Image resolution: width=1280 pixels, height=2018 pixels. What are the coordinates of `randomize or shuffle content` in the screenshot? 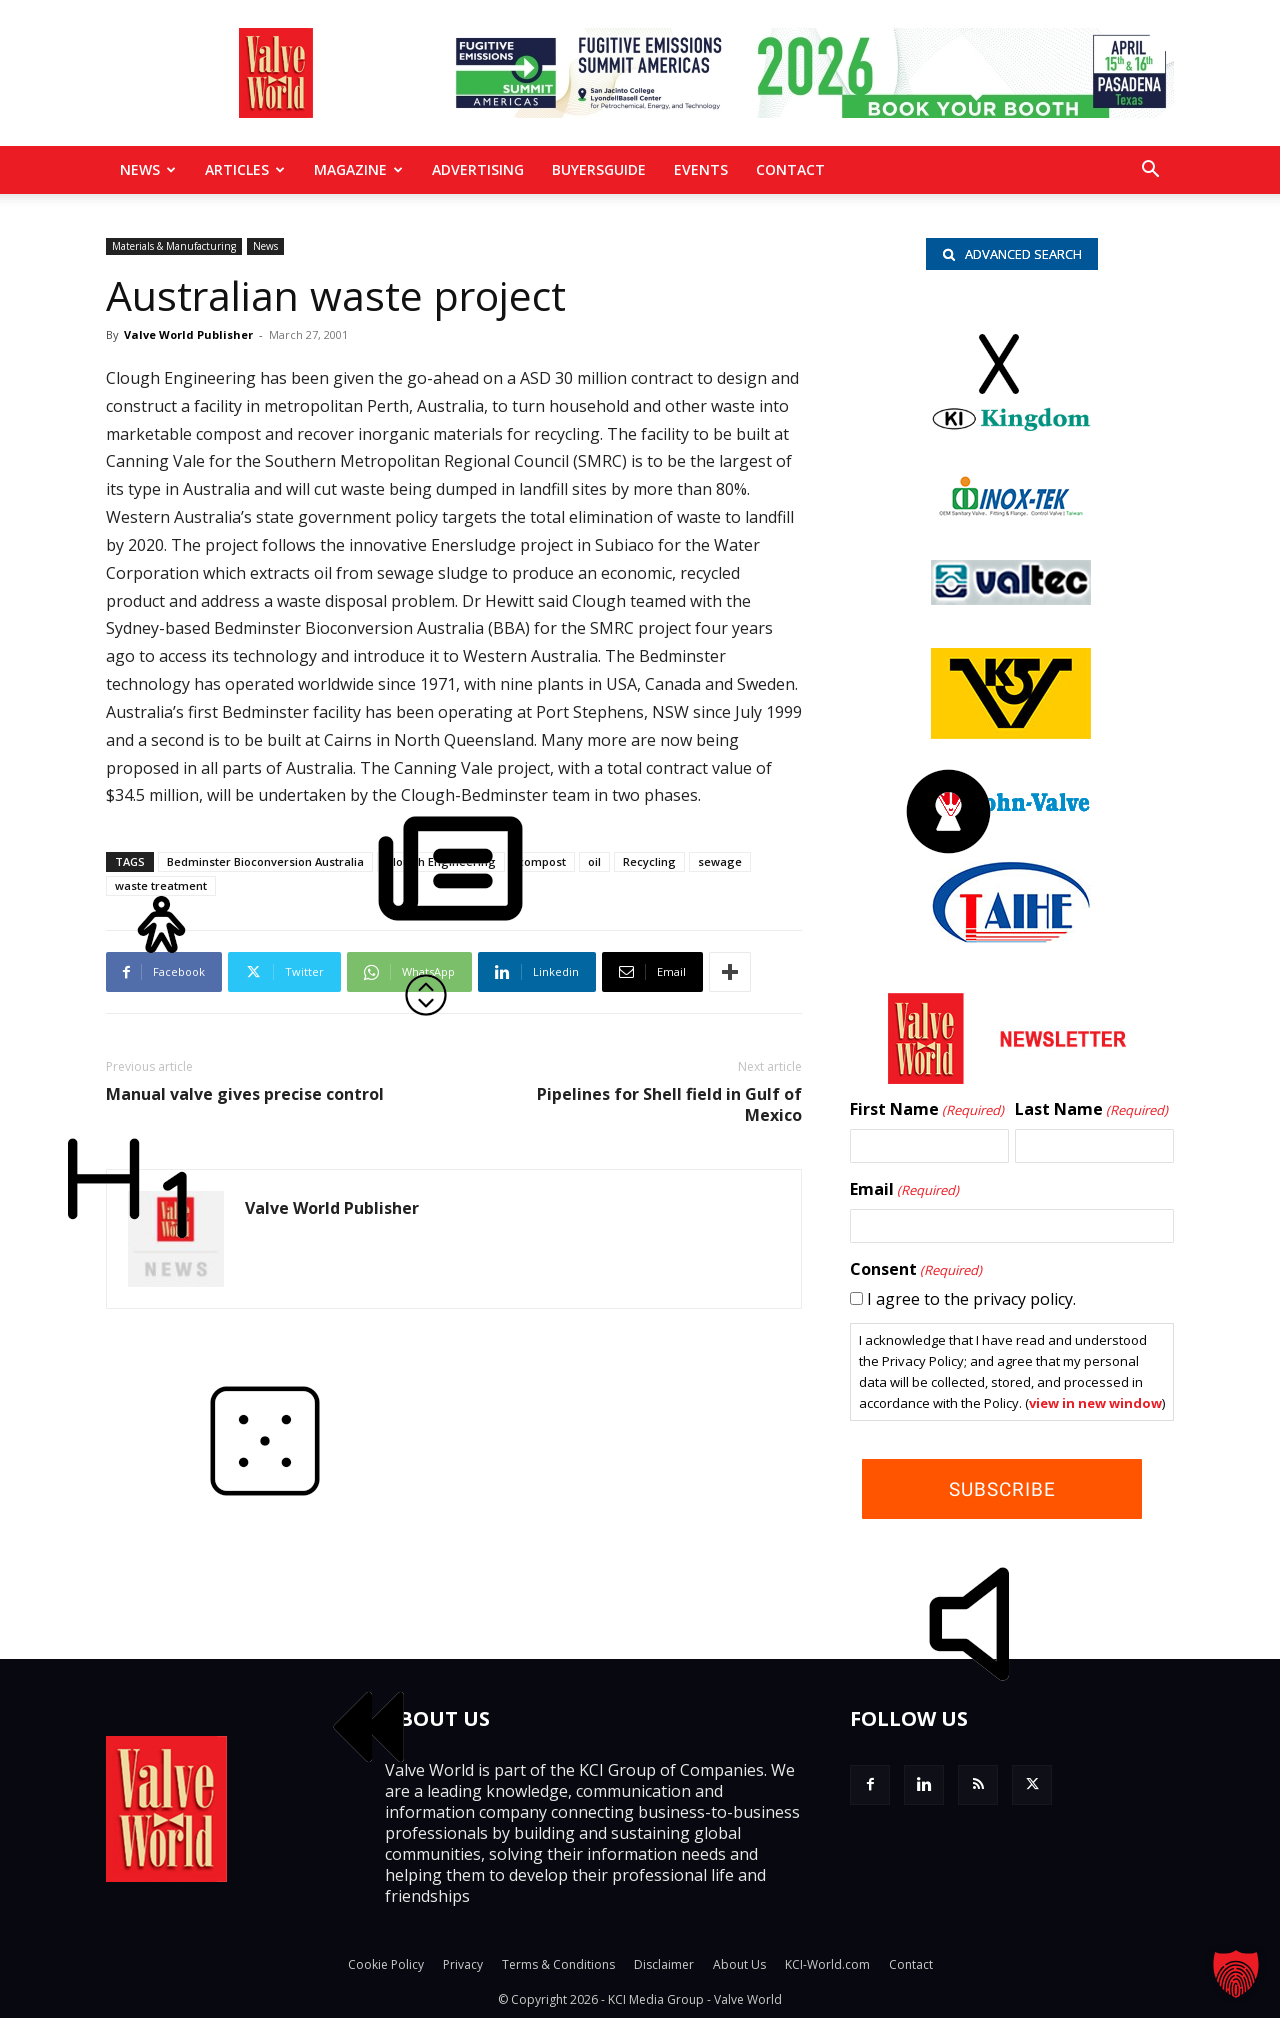 It's located at (265, 1441).